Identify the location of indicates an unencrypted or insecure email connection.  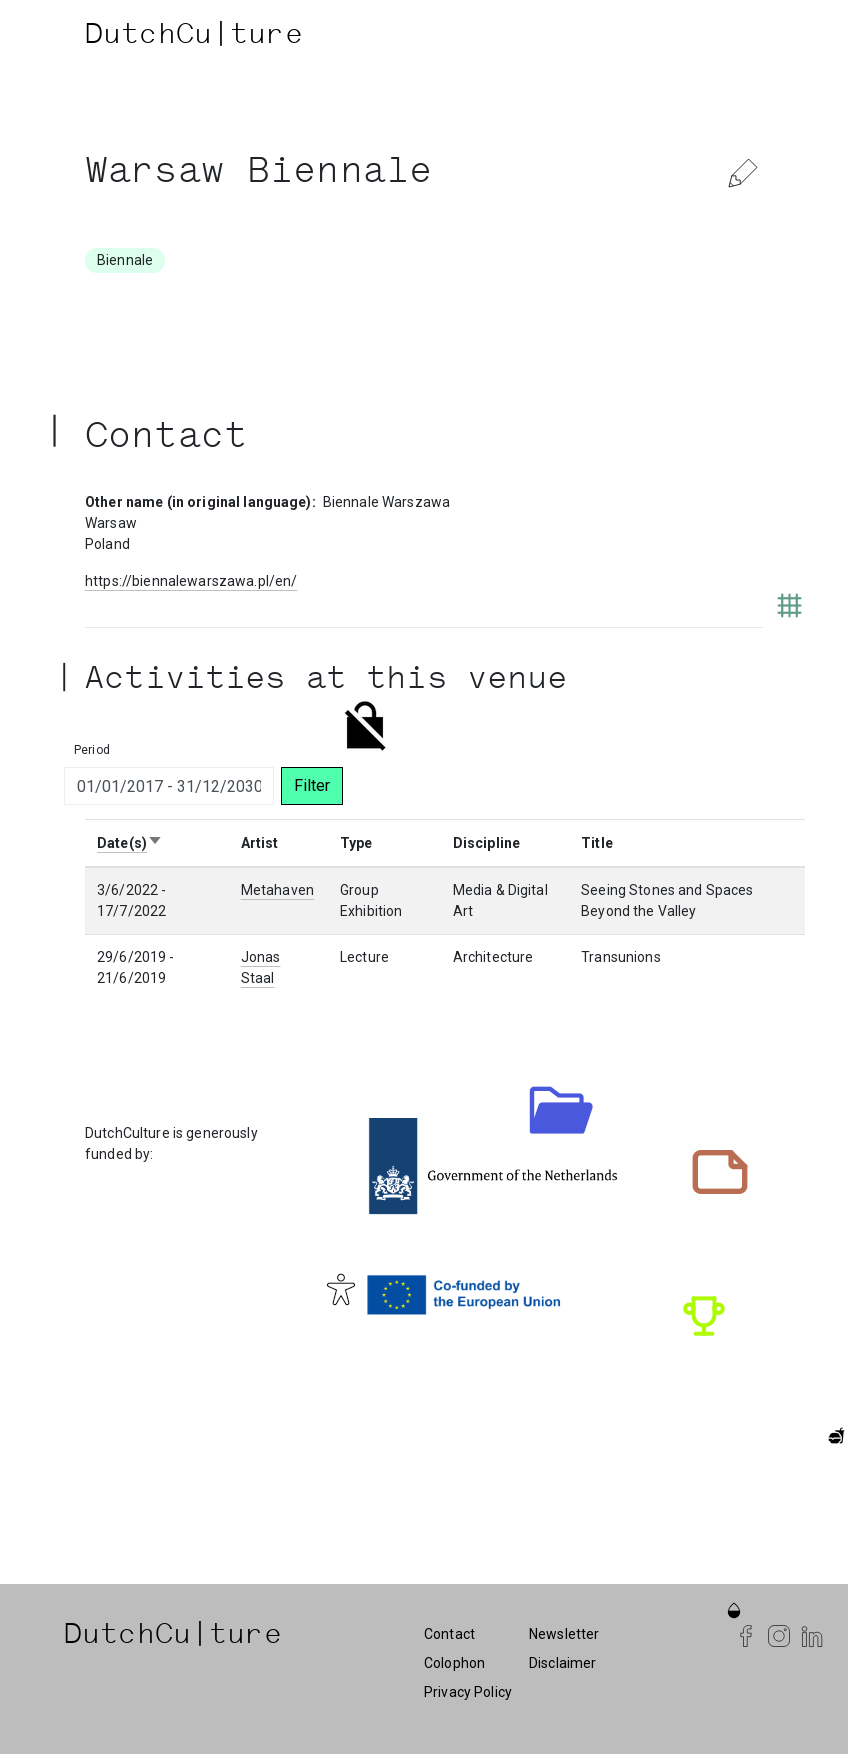
(365, 726).